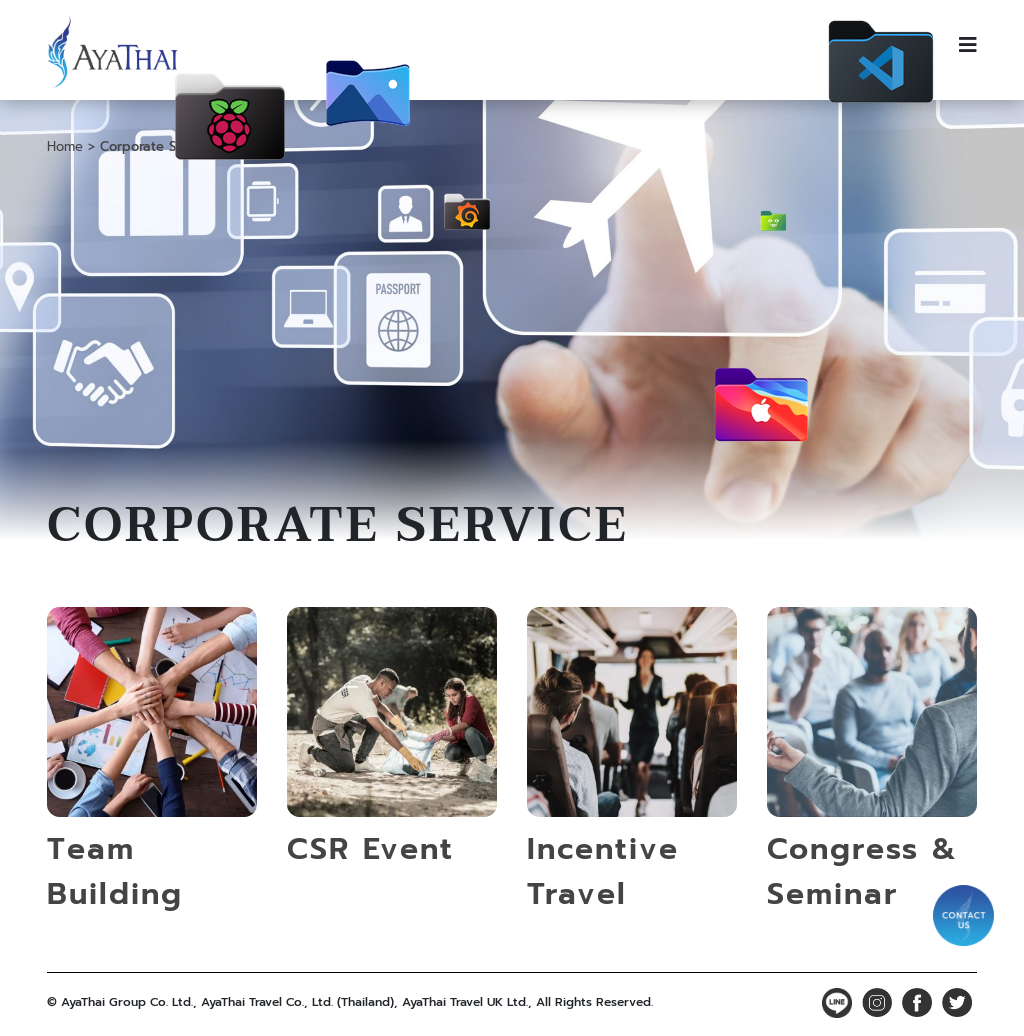  Describe the element at coordinates (761, 407) in the screenshot. I see `open folder in macos big sur style` at that location.